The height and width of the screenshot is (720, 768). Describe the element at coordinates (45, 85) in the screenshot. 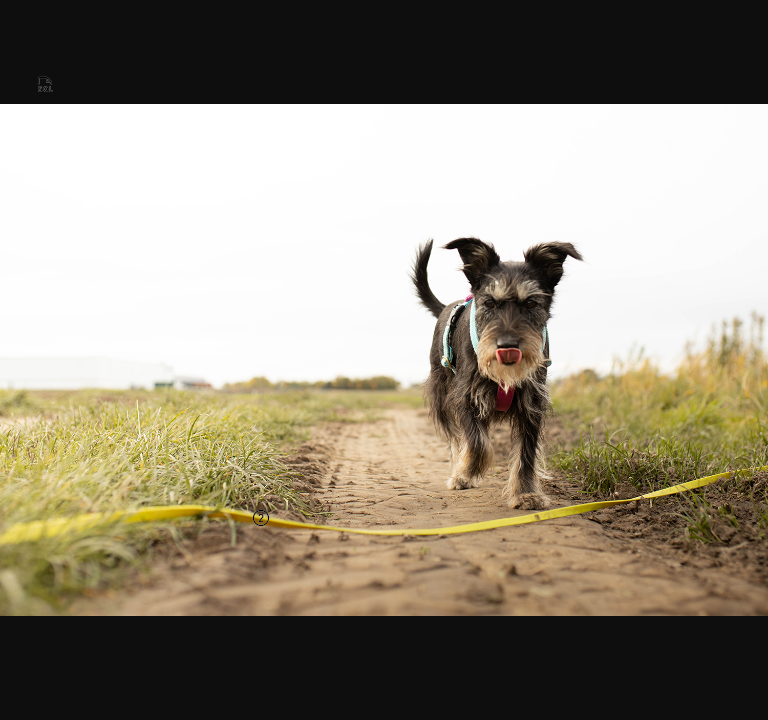

I see `open or view an SQL database file` at that location.